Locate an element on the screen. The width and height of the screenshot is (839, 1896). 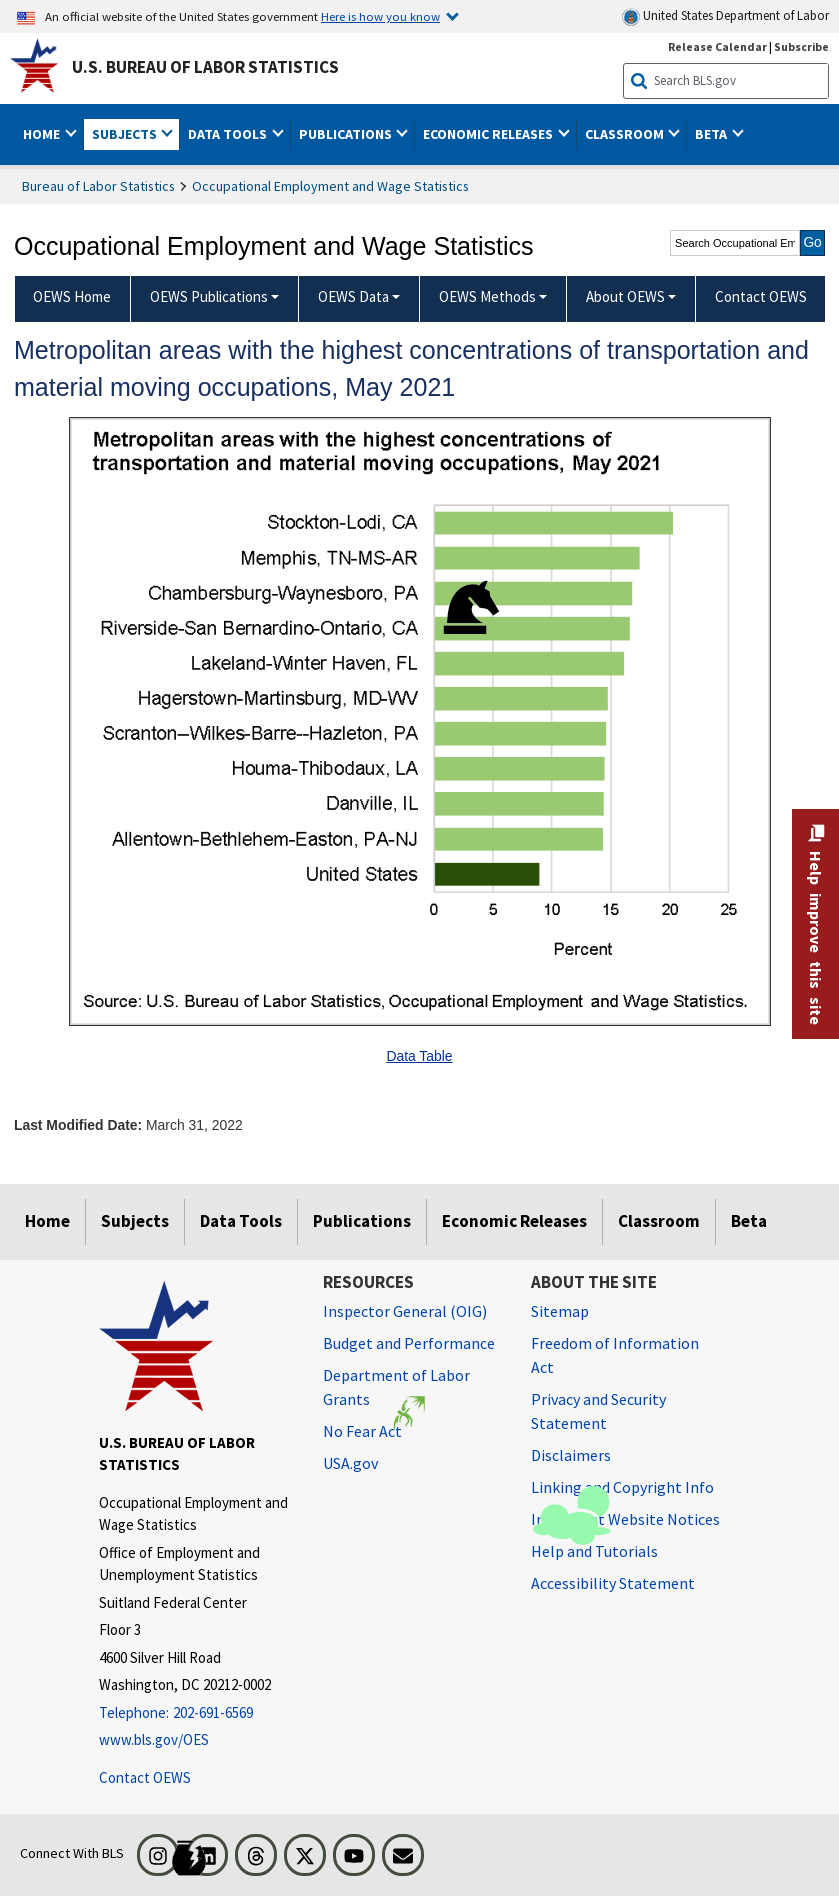
view current weather conditions is located at coordinates (572, 1517).